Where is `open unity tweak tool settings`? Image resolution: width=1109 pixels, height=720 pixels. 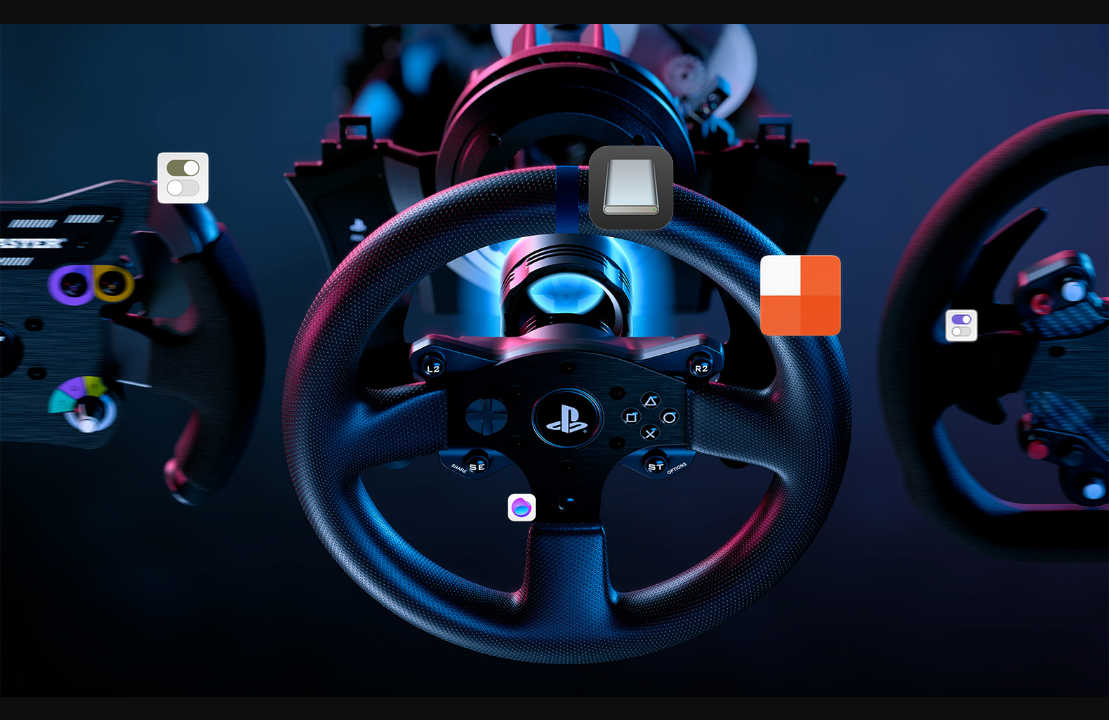 open unity tweak tool settings is located at coordinates (961, 325).